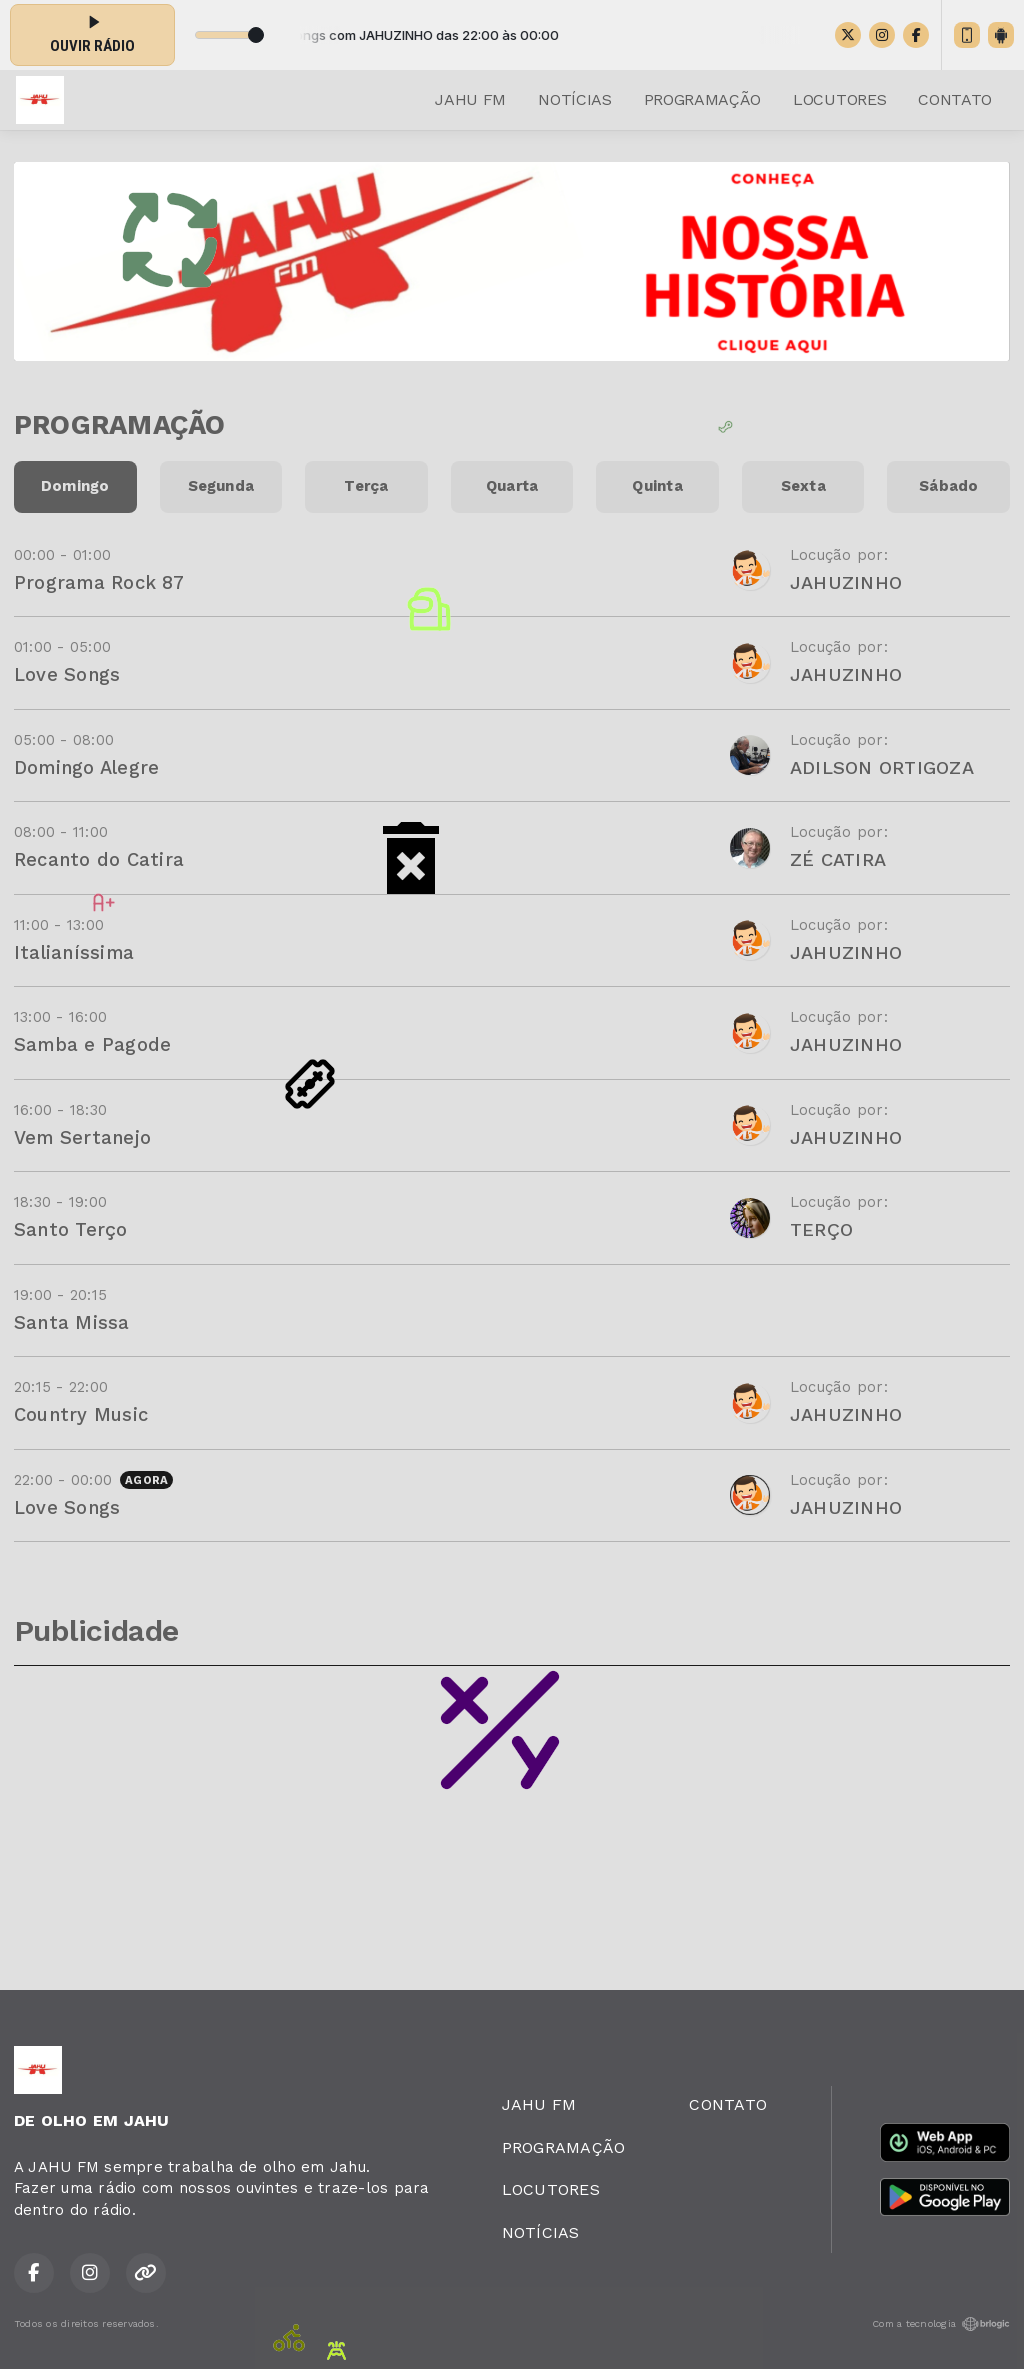 This screenshot has width=1024, height=2369. Describe the element at coordinates (310, 1084) in the screenshot. I see `cutting or trimming tool` at that location.